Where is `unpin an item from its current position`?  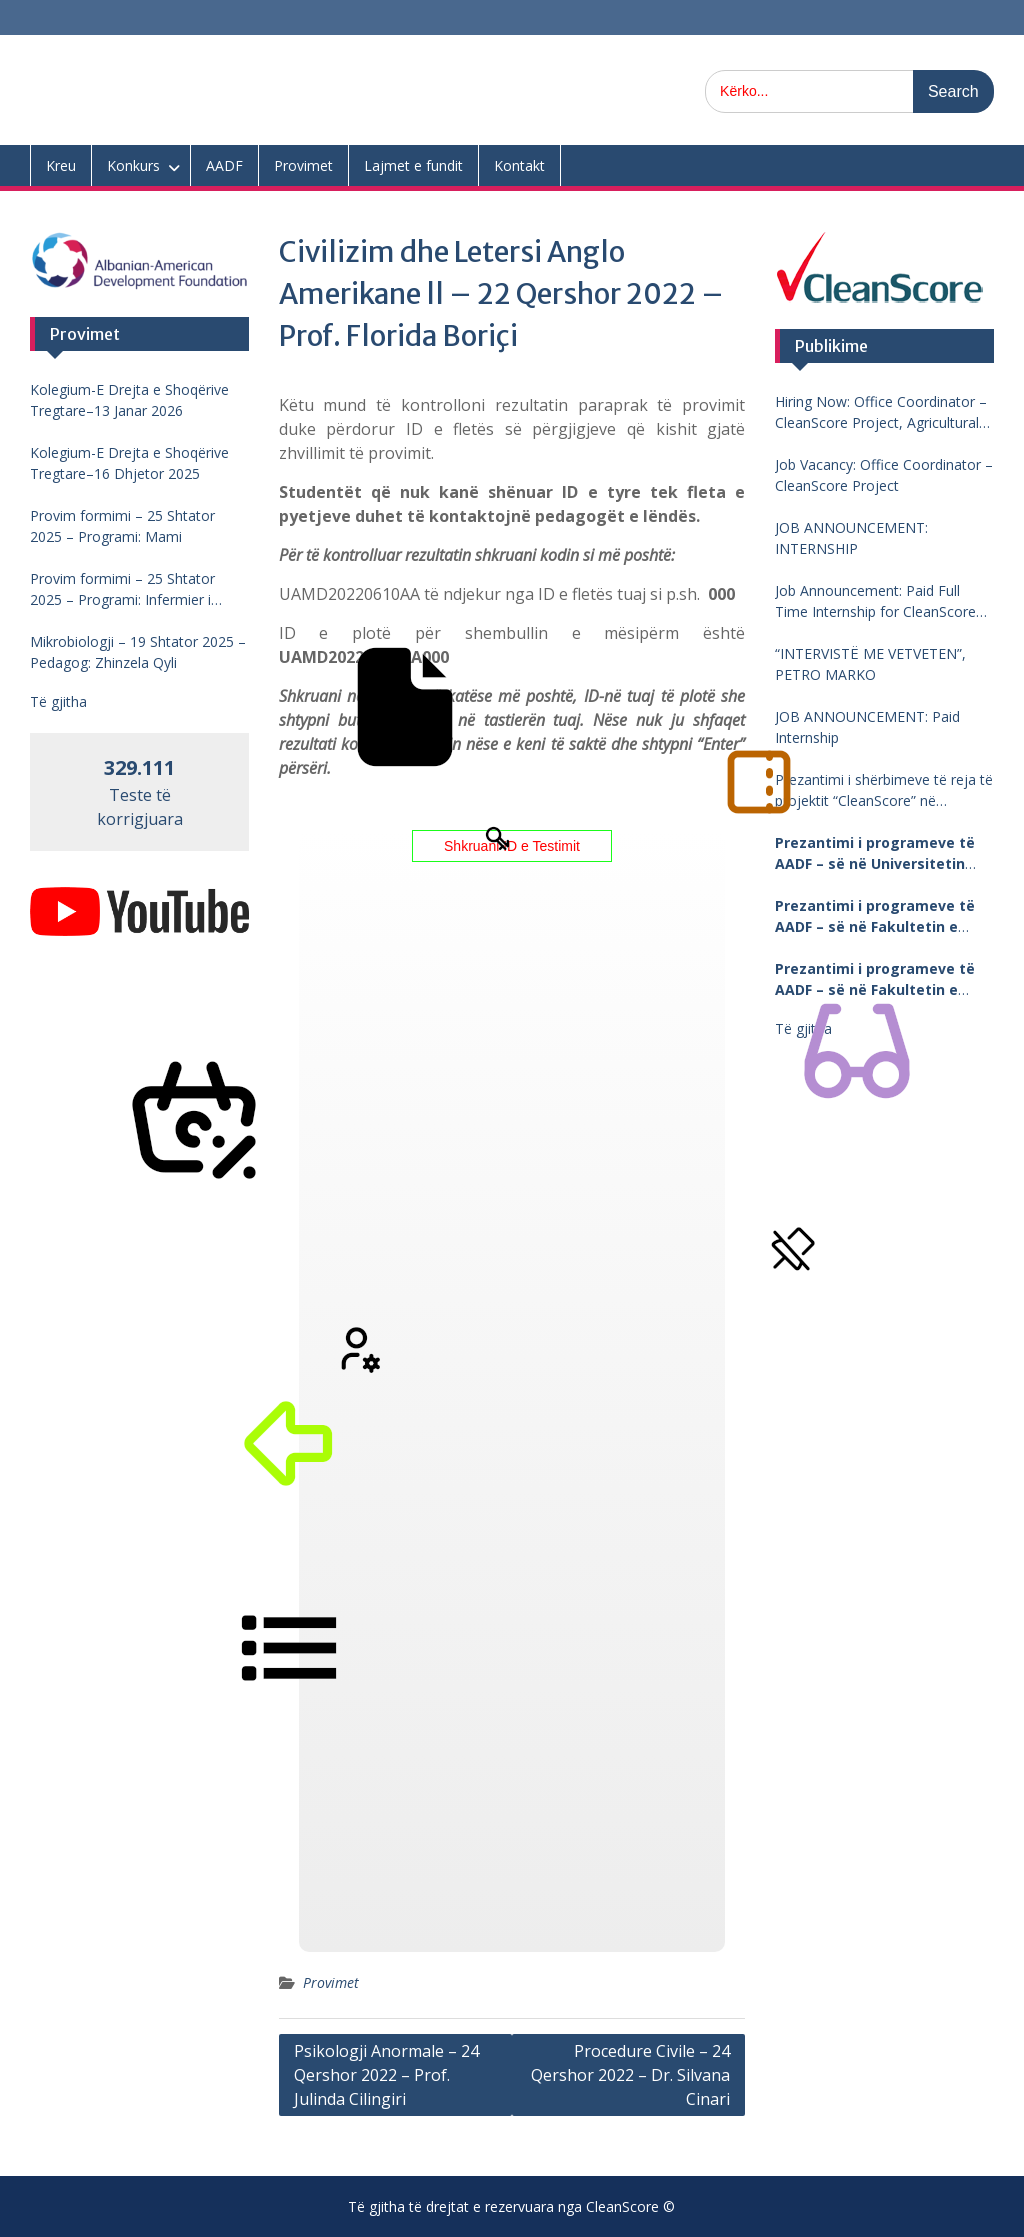 unpin an item from its current position is located at coordinates (791, 1250).